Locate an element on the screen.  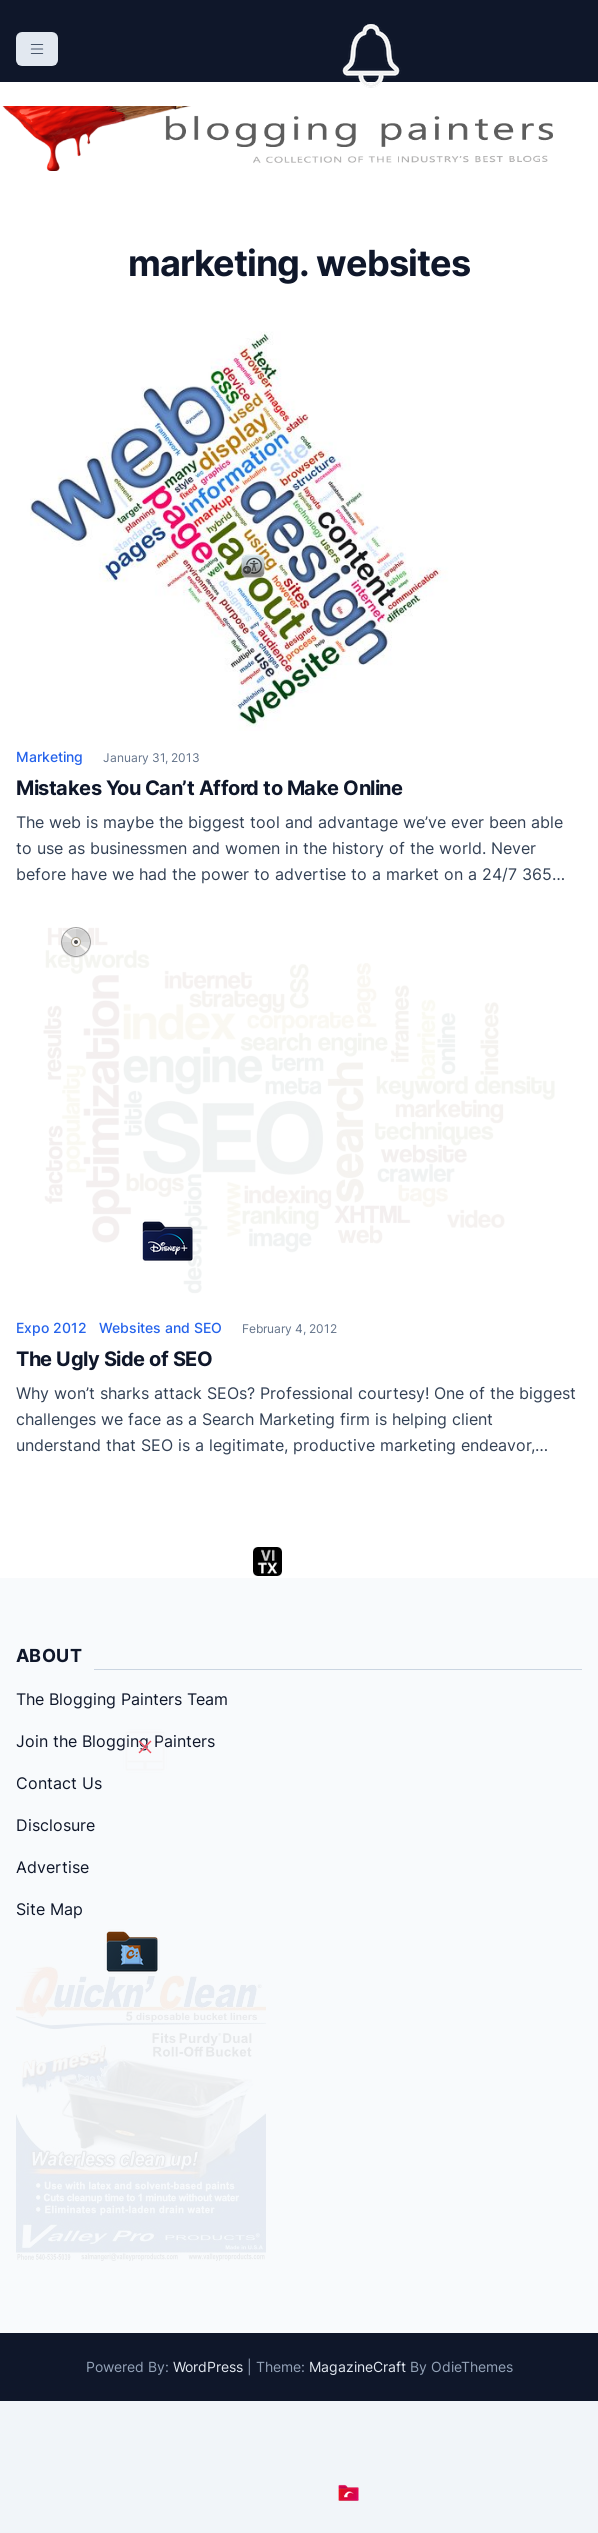
touchpad is disabled or unavailable is located at coordinates (145, 1751).